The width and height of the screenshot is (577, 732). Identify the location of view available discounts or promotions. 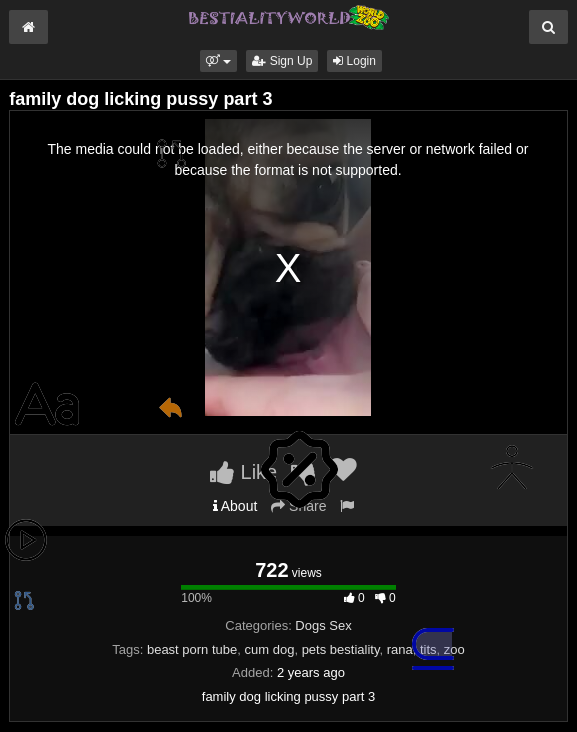
(299, 469).